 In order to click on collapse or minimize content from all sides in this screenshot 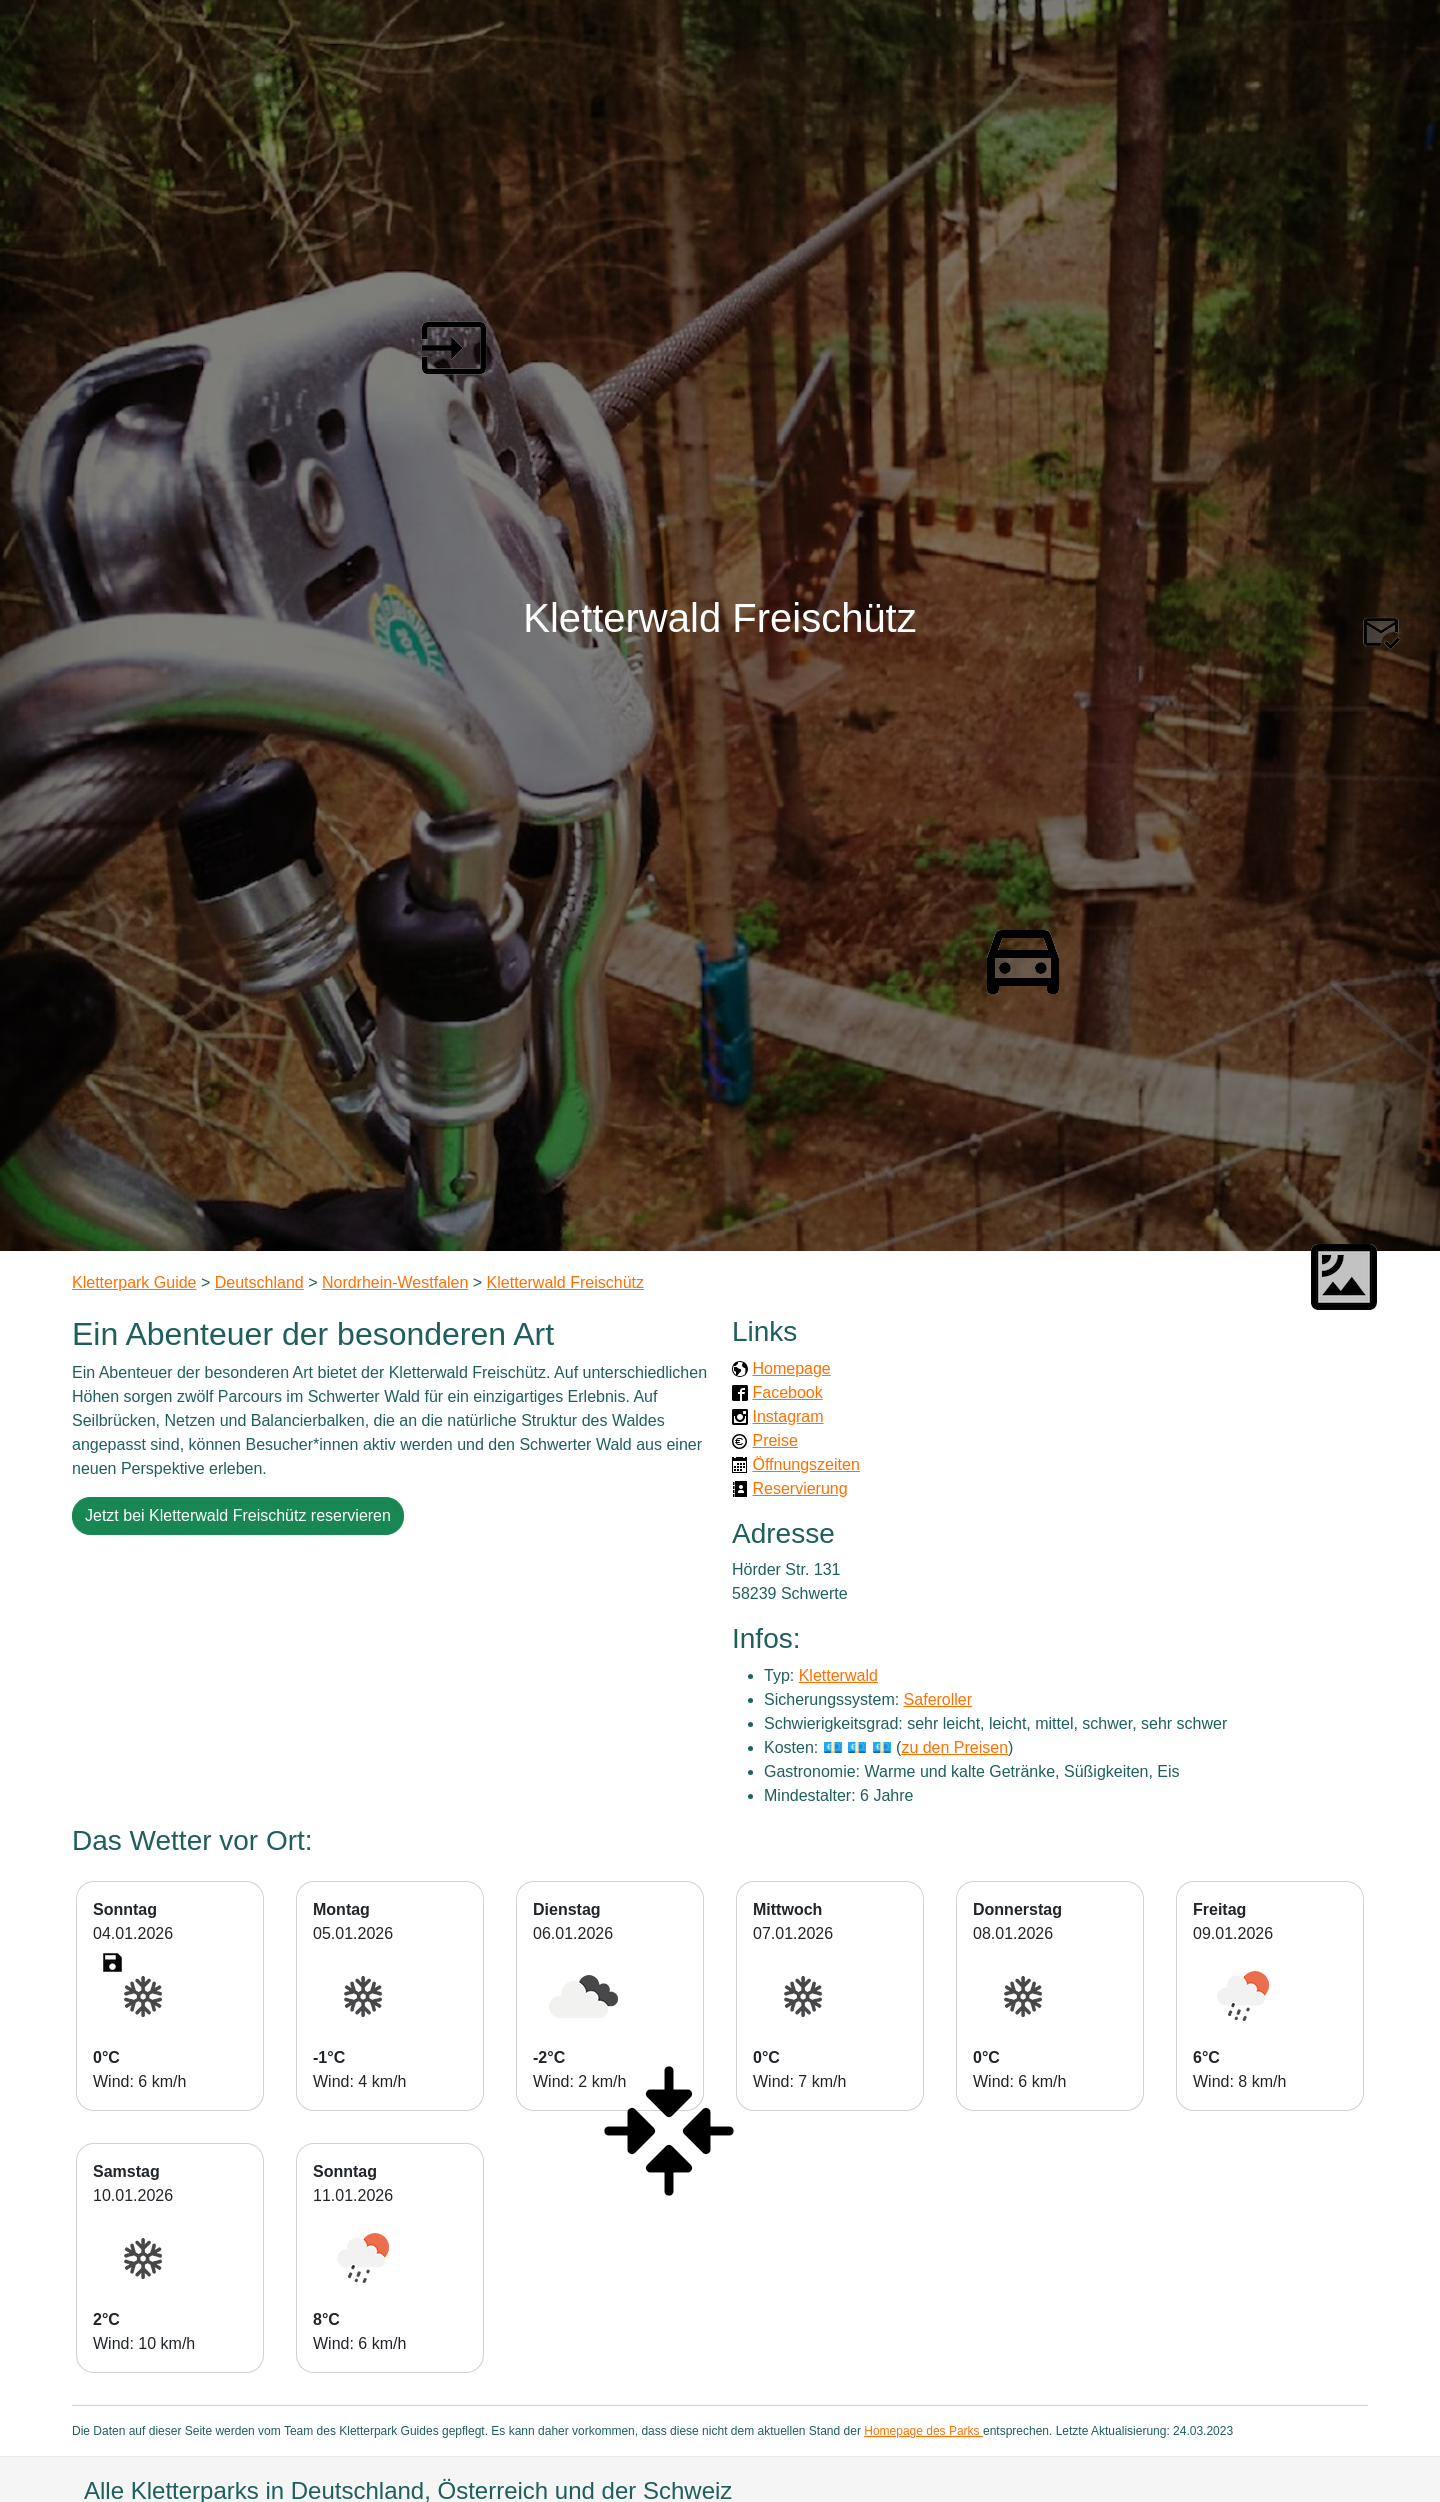, I will do `click(669, 2131)`.